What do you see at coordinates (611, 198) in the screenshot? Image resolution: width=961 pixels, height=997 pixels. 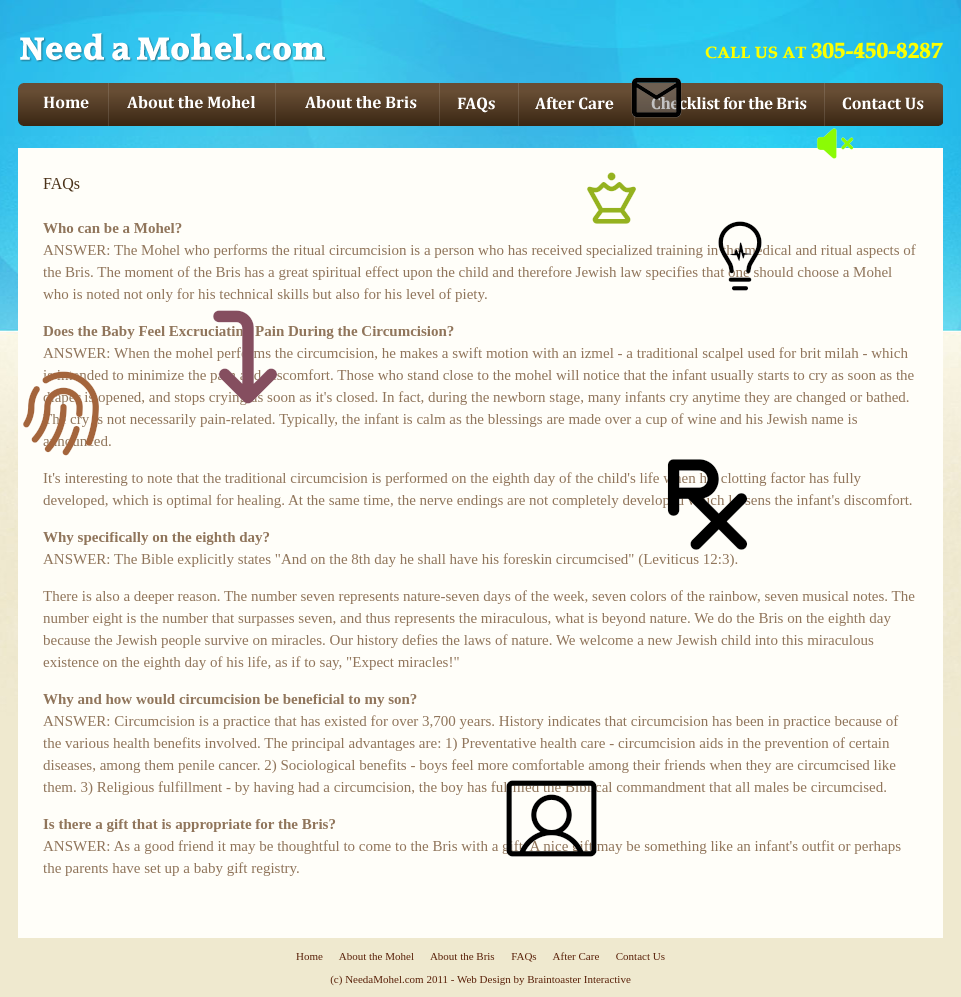 I see `select queen piece in chess game` at bounding box center [611, 198].